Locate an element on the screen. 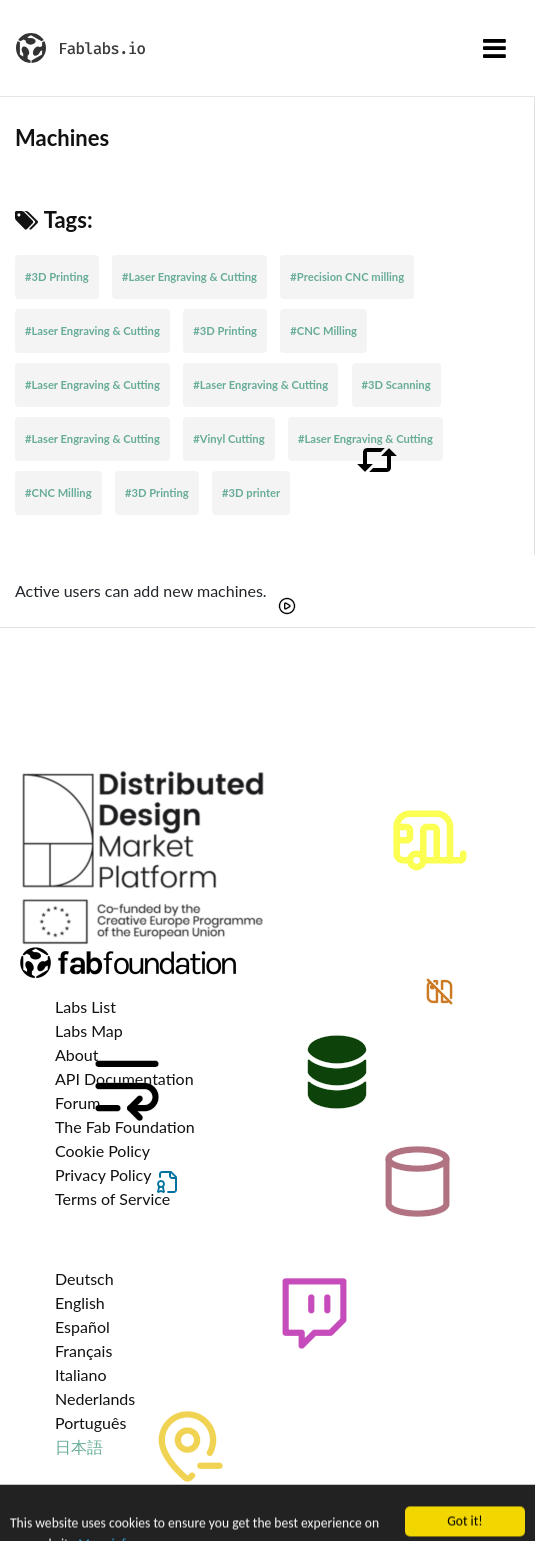 The width and height of the screenshot is (535, 1541). represents a database or data storage is located at coordinates (417, 1181).